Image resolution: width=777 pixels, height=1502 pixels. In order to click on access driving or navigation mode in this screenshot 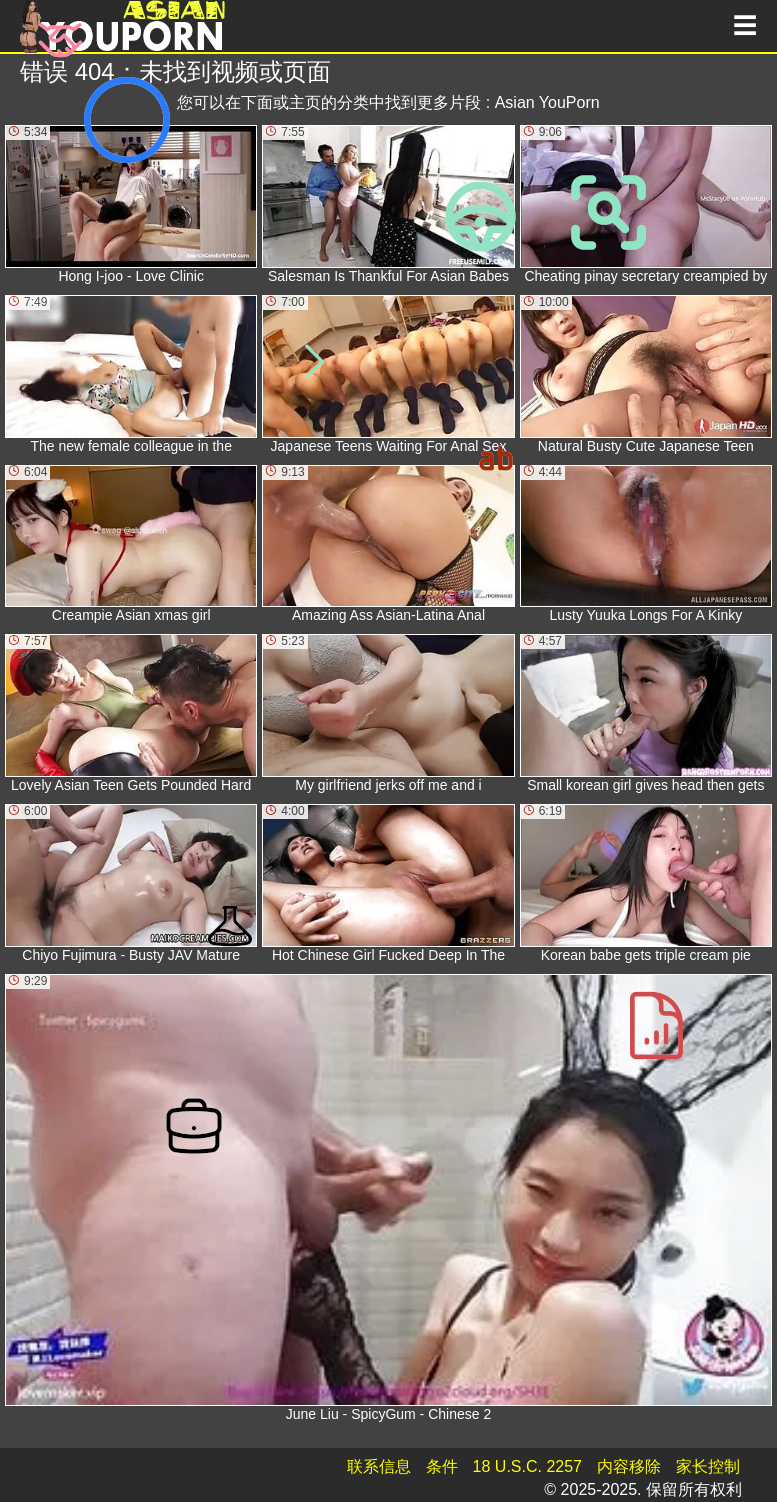, I will do `click(480, 216)`.